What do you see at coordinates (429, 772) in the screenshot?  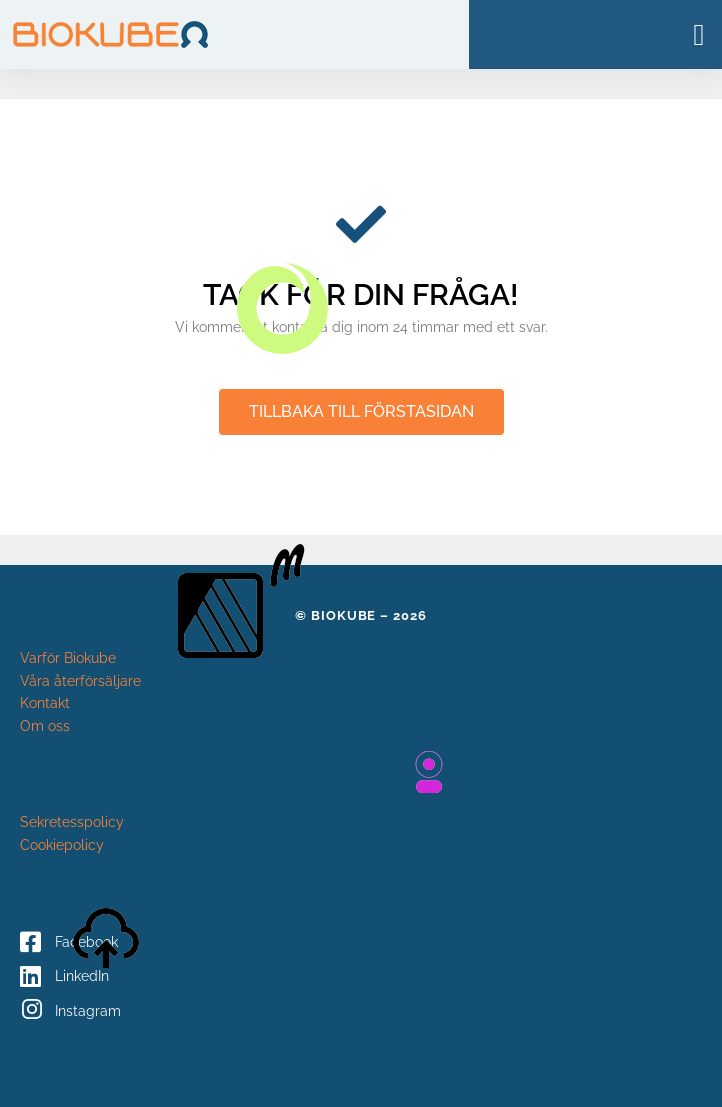 I see `daisyUI component library logo` at bounding box center [429, 772].